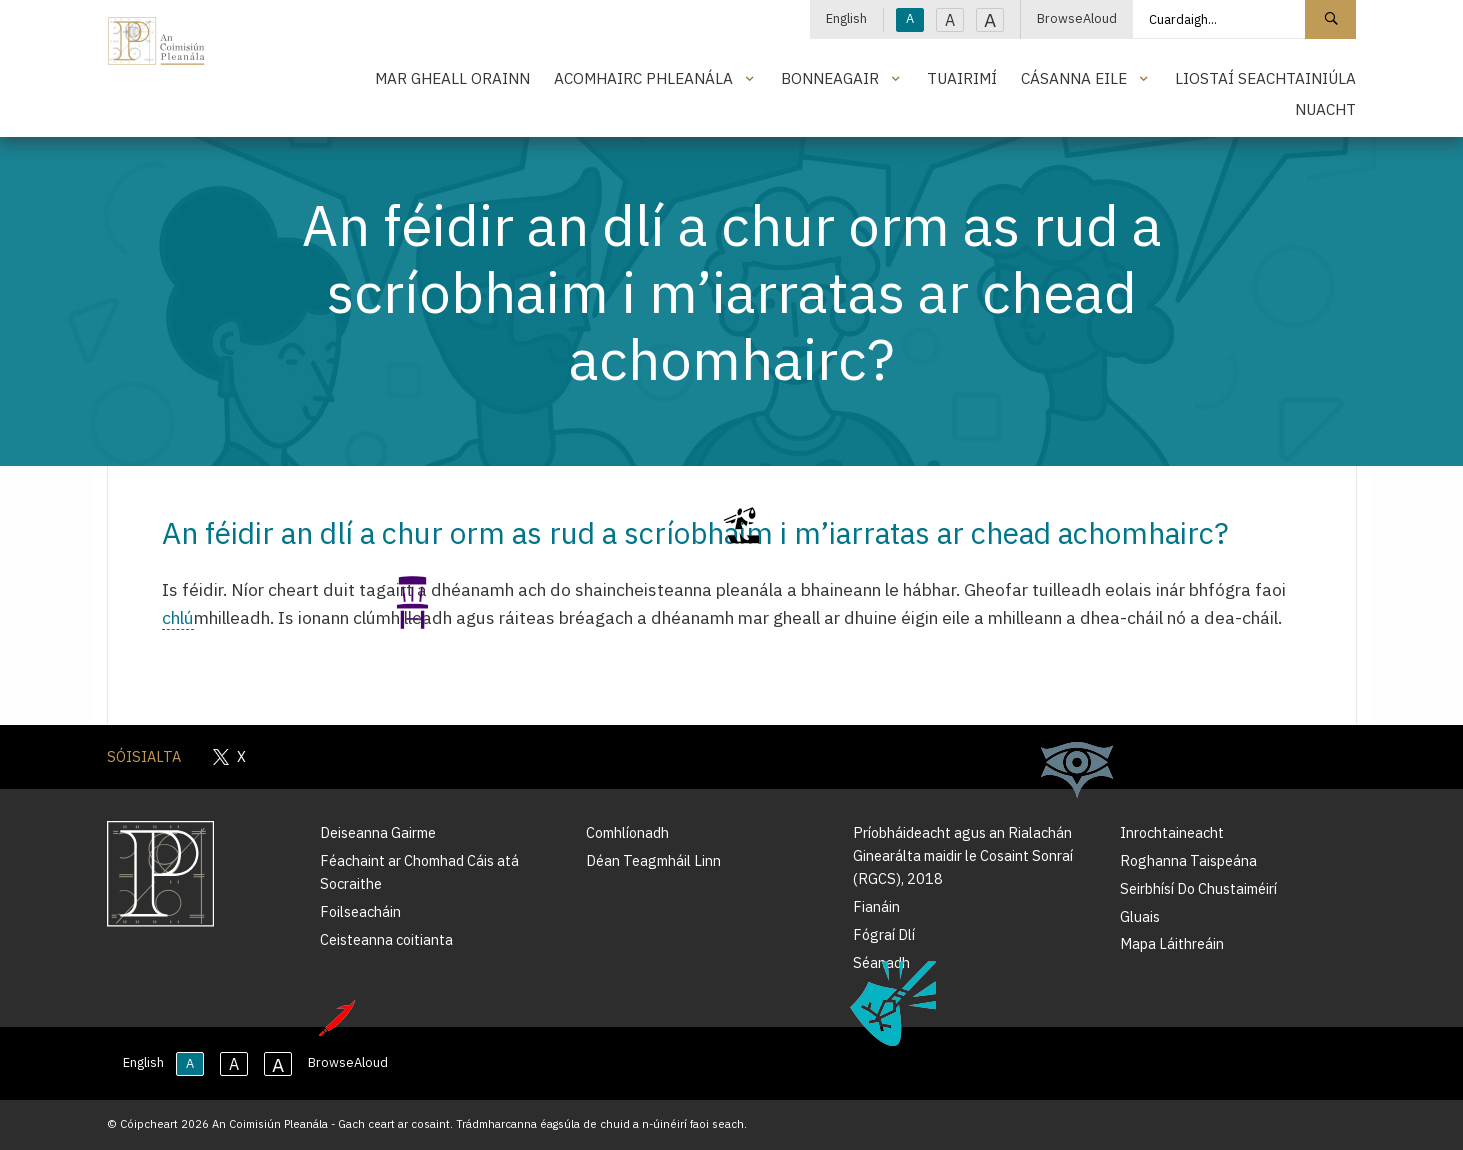  What do you see at coordinates (337, 1017) in the screenshot?
I see `select glaive weapon in game inventory` at bounding box center [337, 1017].